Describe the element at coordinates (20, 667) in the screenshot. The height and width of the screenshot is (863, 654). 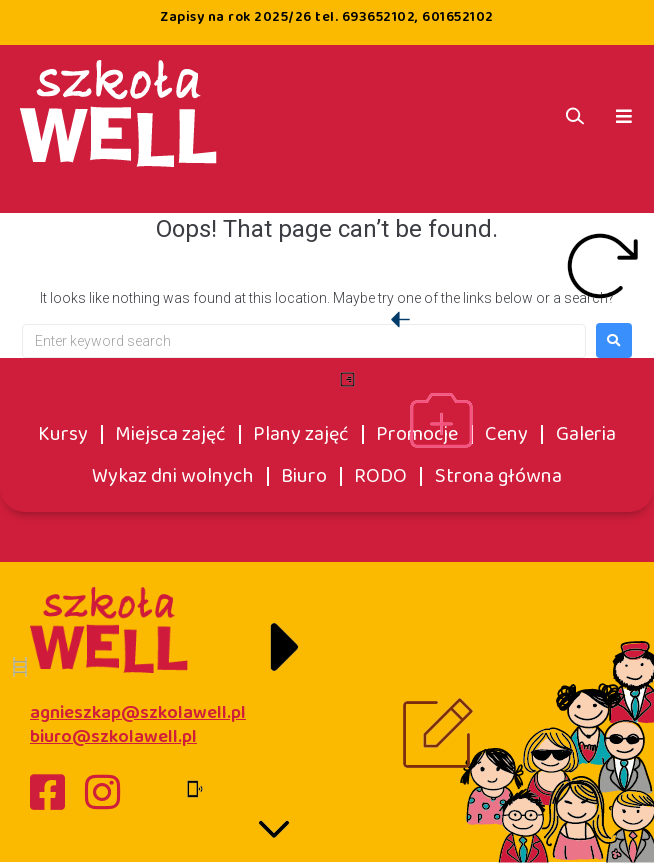
I see `access step-by-step instructions or tutorials` at that location.